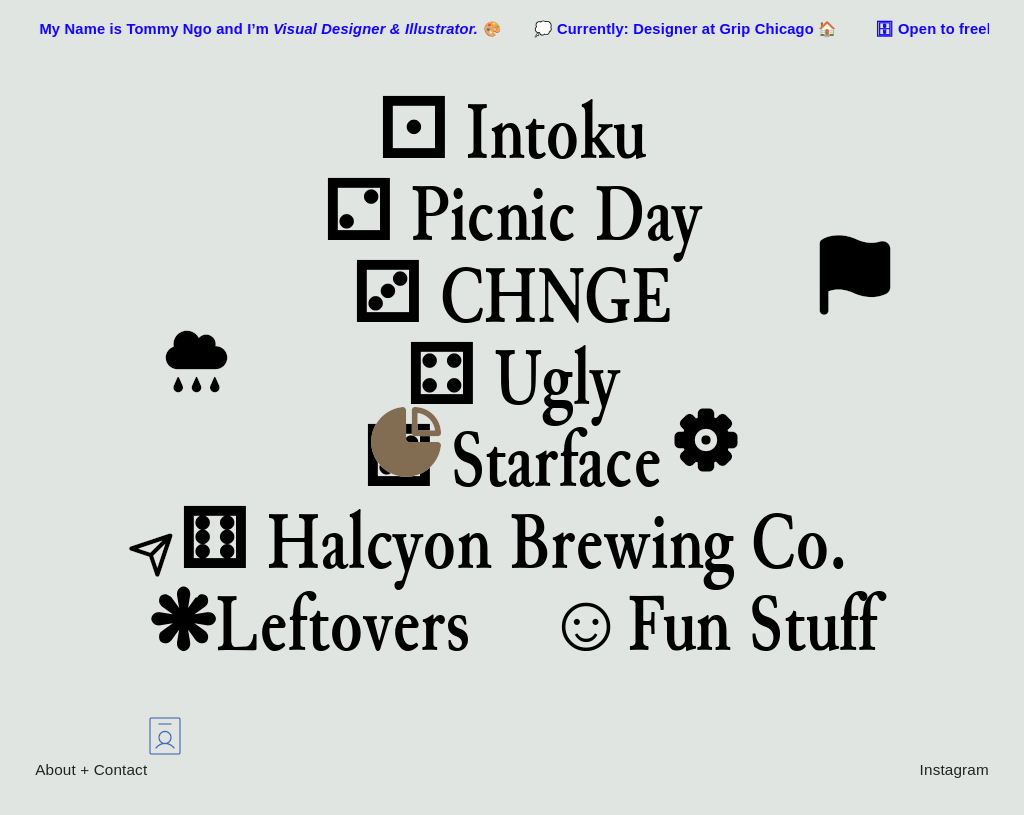 This screenshot has height=815, width=1024. I want to click on view analytics or statistics breakdown, so click(406, 442).